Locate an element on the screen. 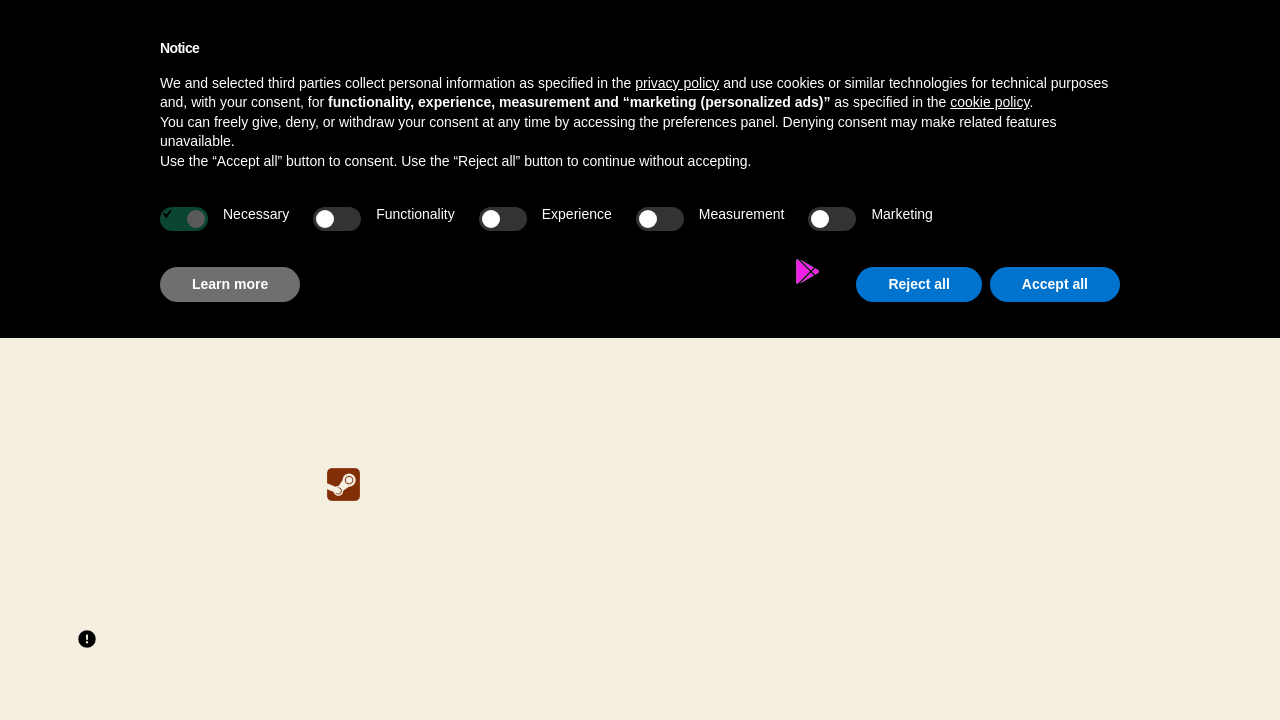 Image resolution: width=1280 pixels, height=720 pixels. open steam gaming platform is located at coordinates (343, 484).